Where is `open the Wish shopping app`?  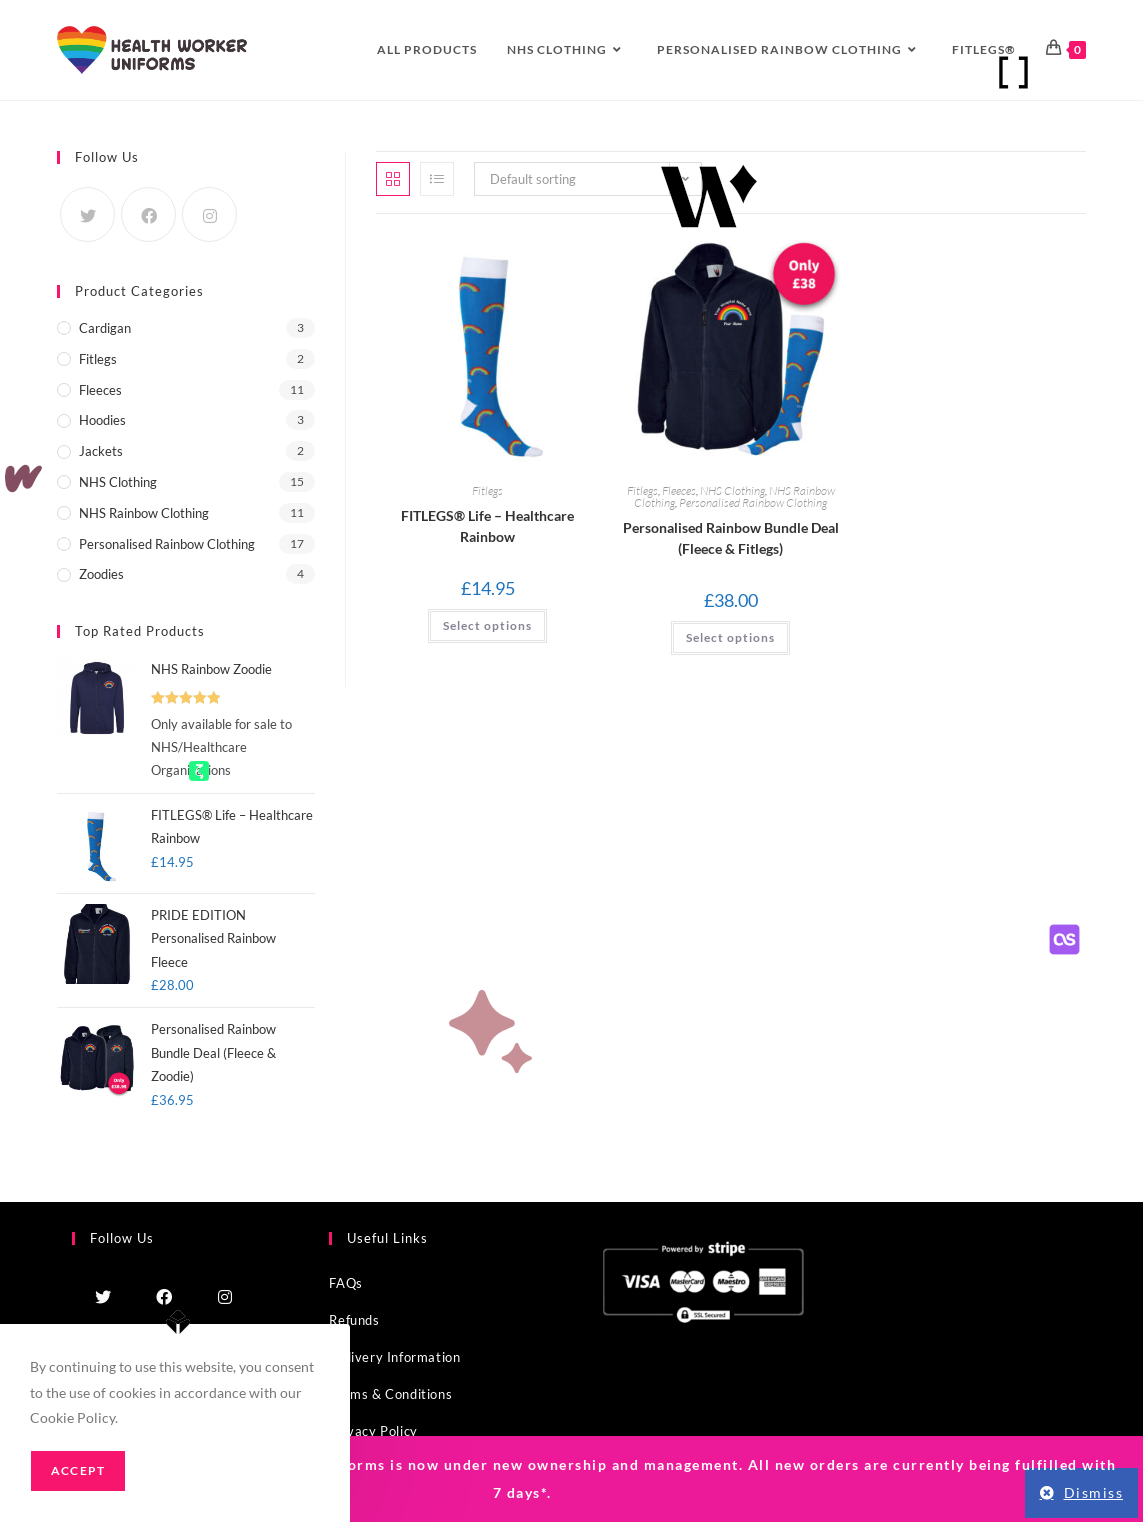
open the Wish shopping app is located at coordinates (709, 196).